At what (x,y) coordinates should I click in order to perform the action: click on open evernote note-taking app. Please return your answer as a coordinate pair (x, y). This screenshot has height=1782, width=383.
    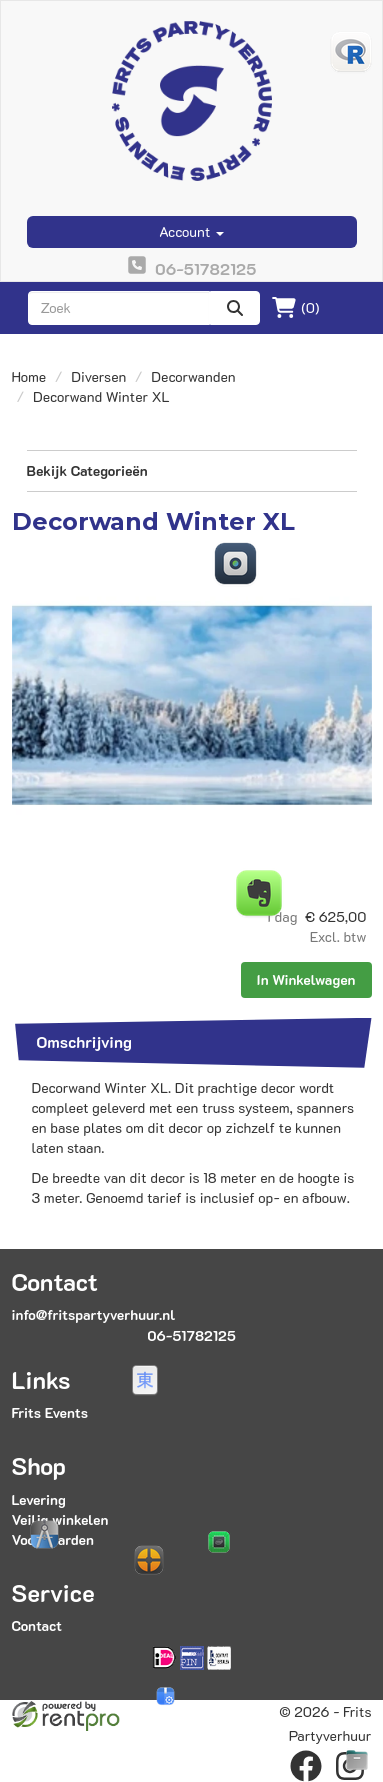
    Looking at the image, I should click on (259, 893).